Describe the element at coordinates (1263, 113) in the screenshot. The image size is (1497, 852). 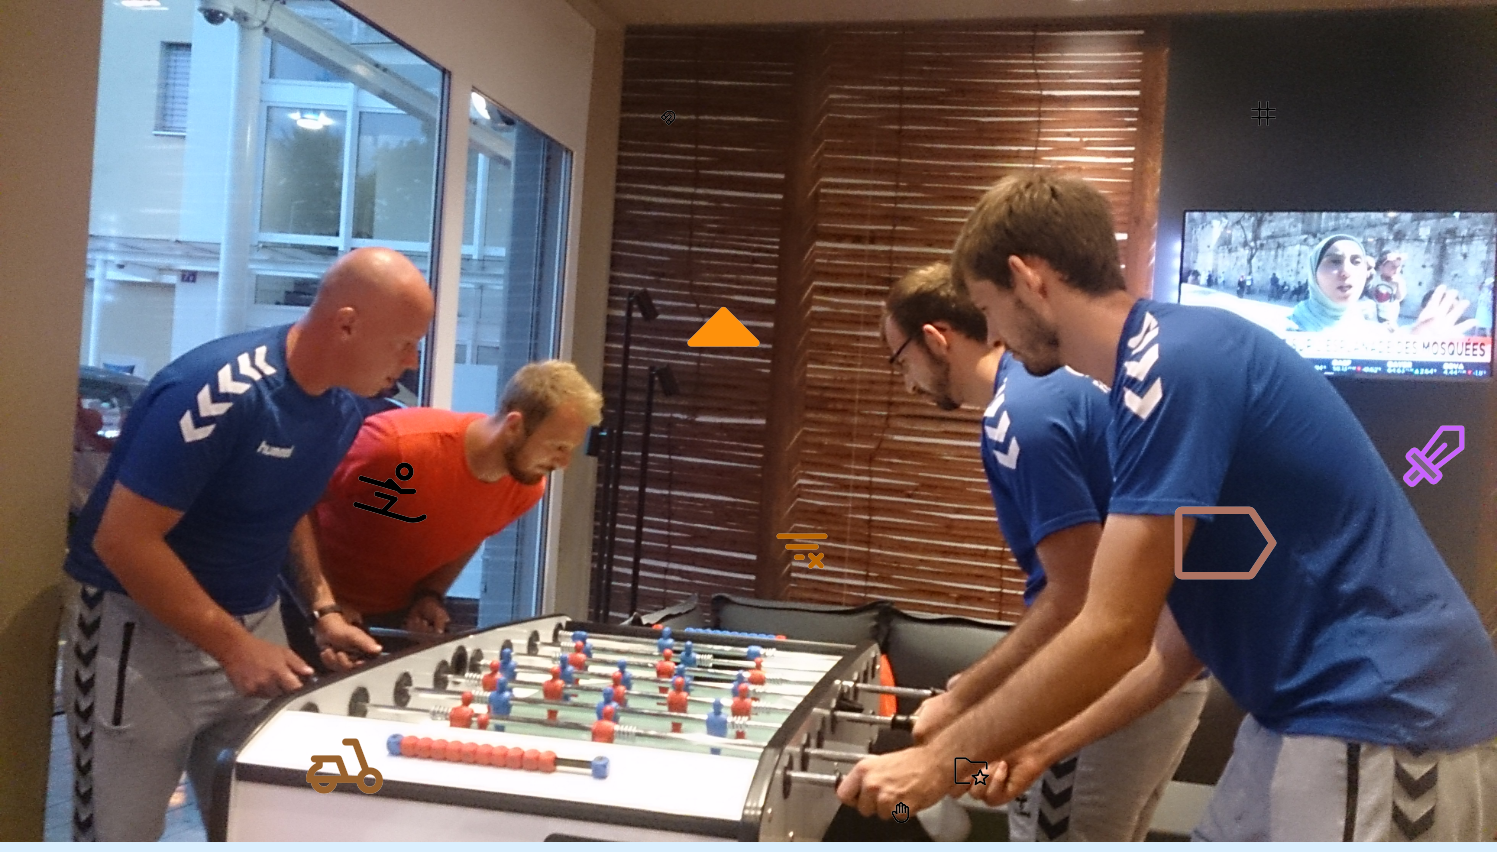
I see `add or view hashtags` at that location.